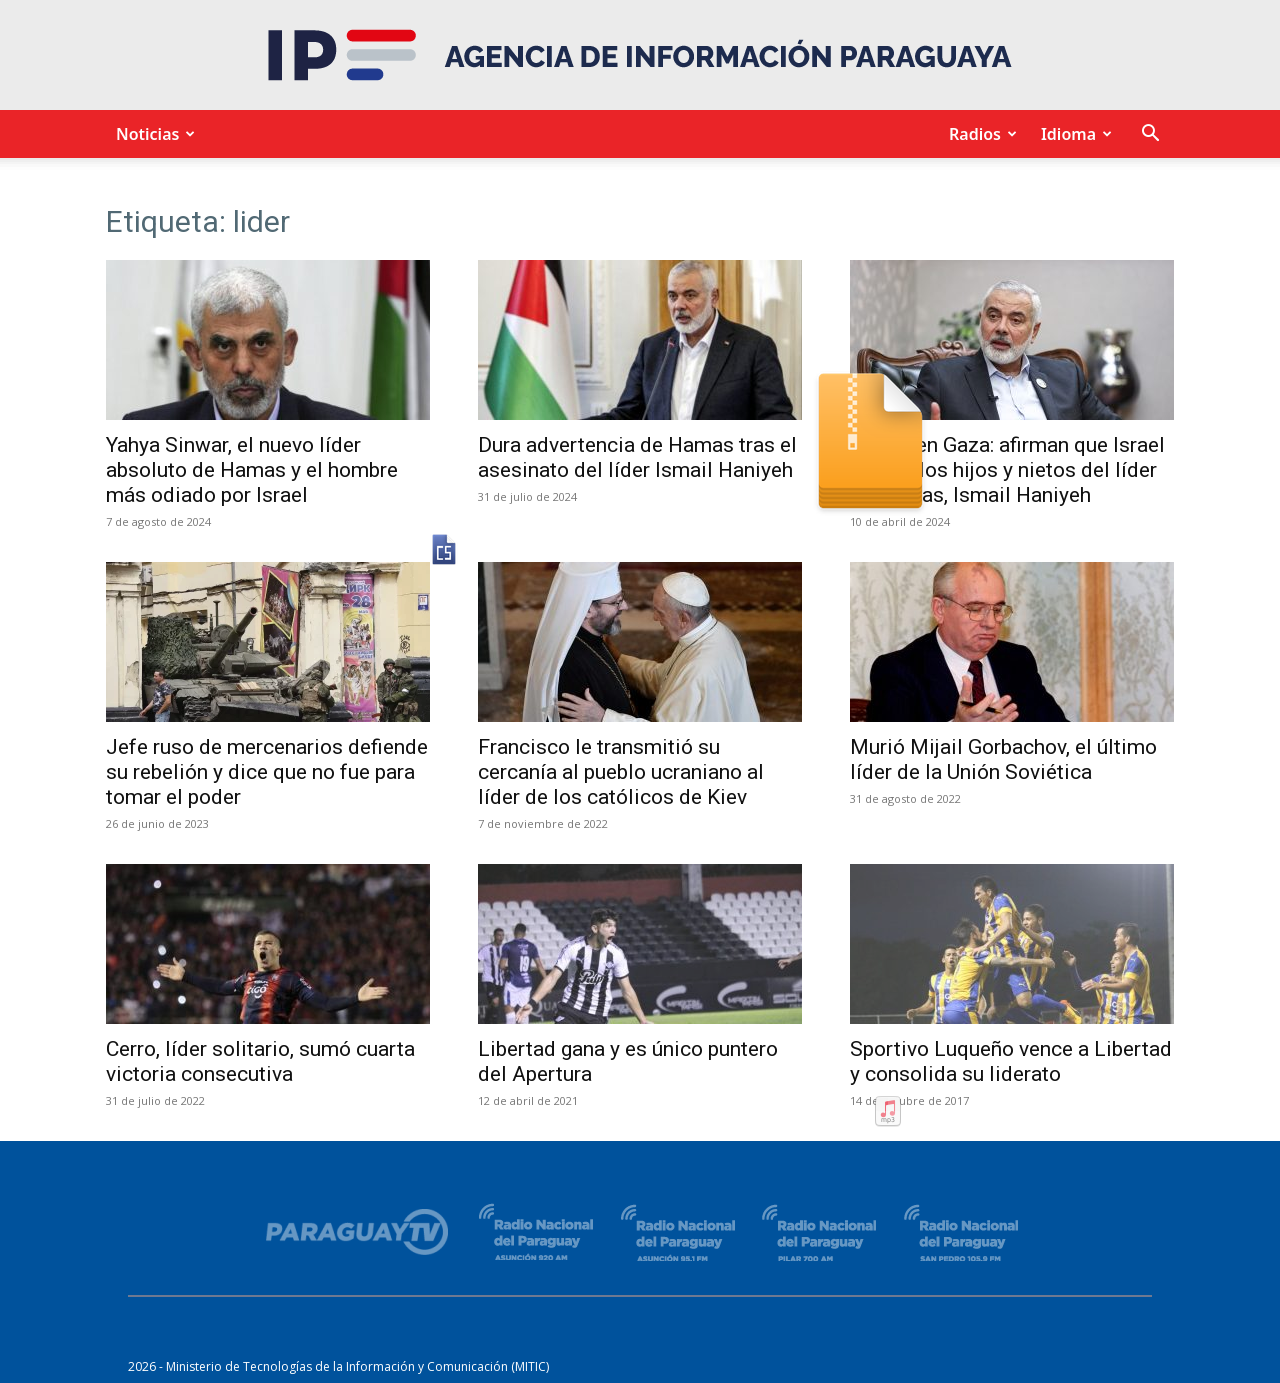 The image size is (1280, 1383). Describe the element at coordinates (870, 443) in the screenshot. I see `a compressed package or archive file` at that location.